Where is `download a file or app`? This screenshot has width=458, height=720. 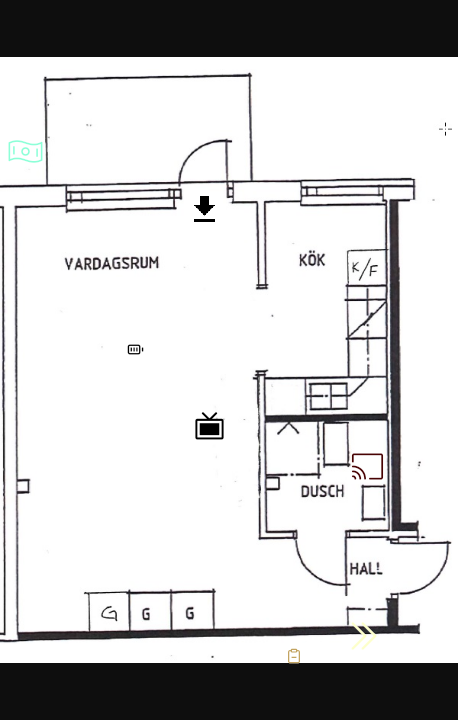
download a file or app is located at coordinates (204, 209).